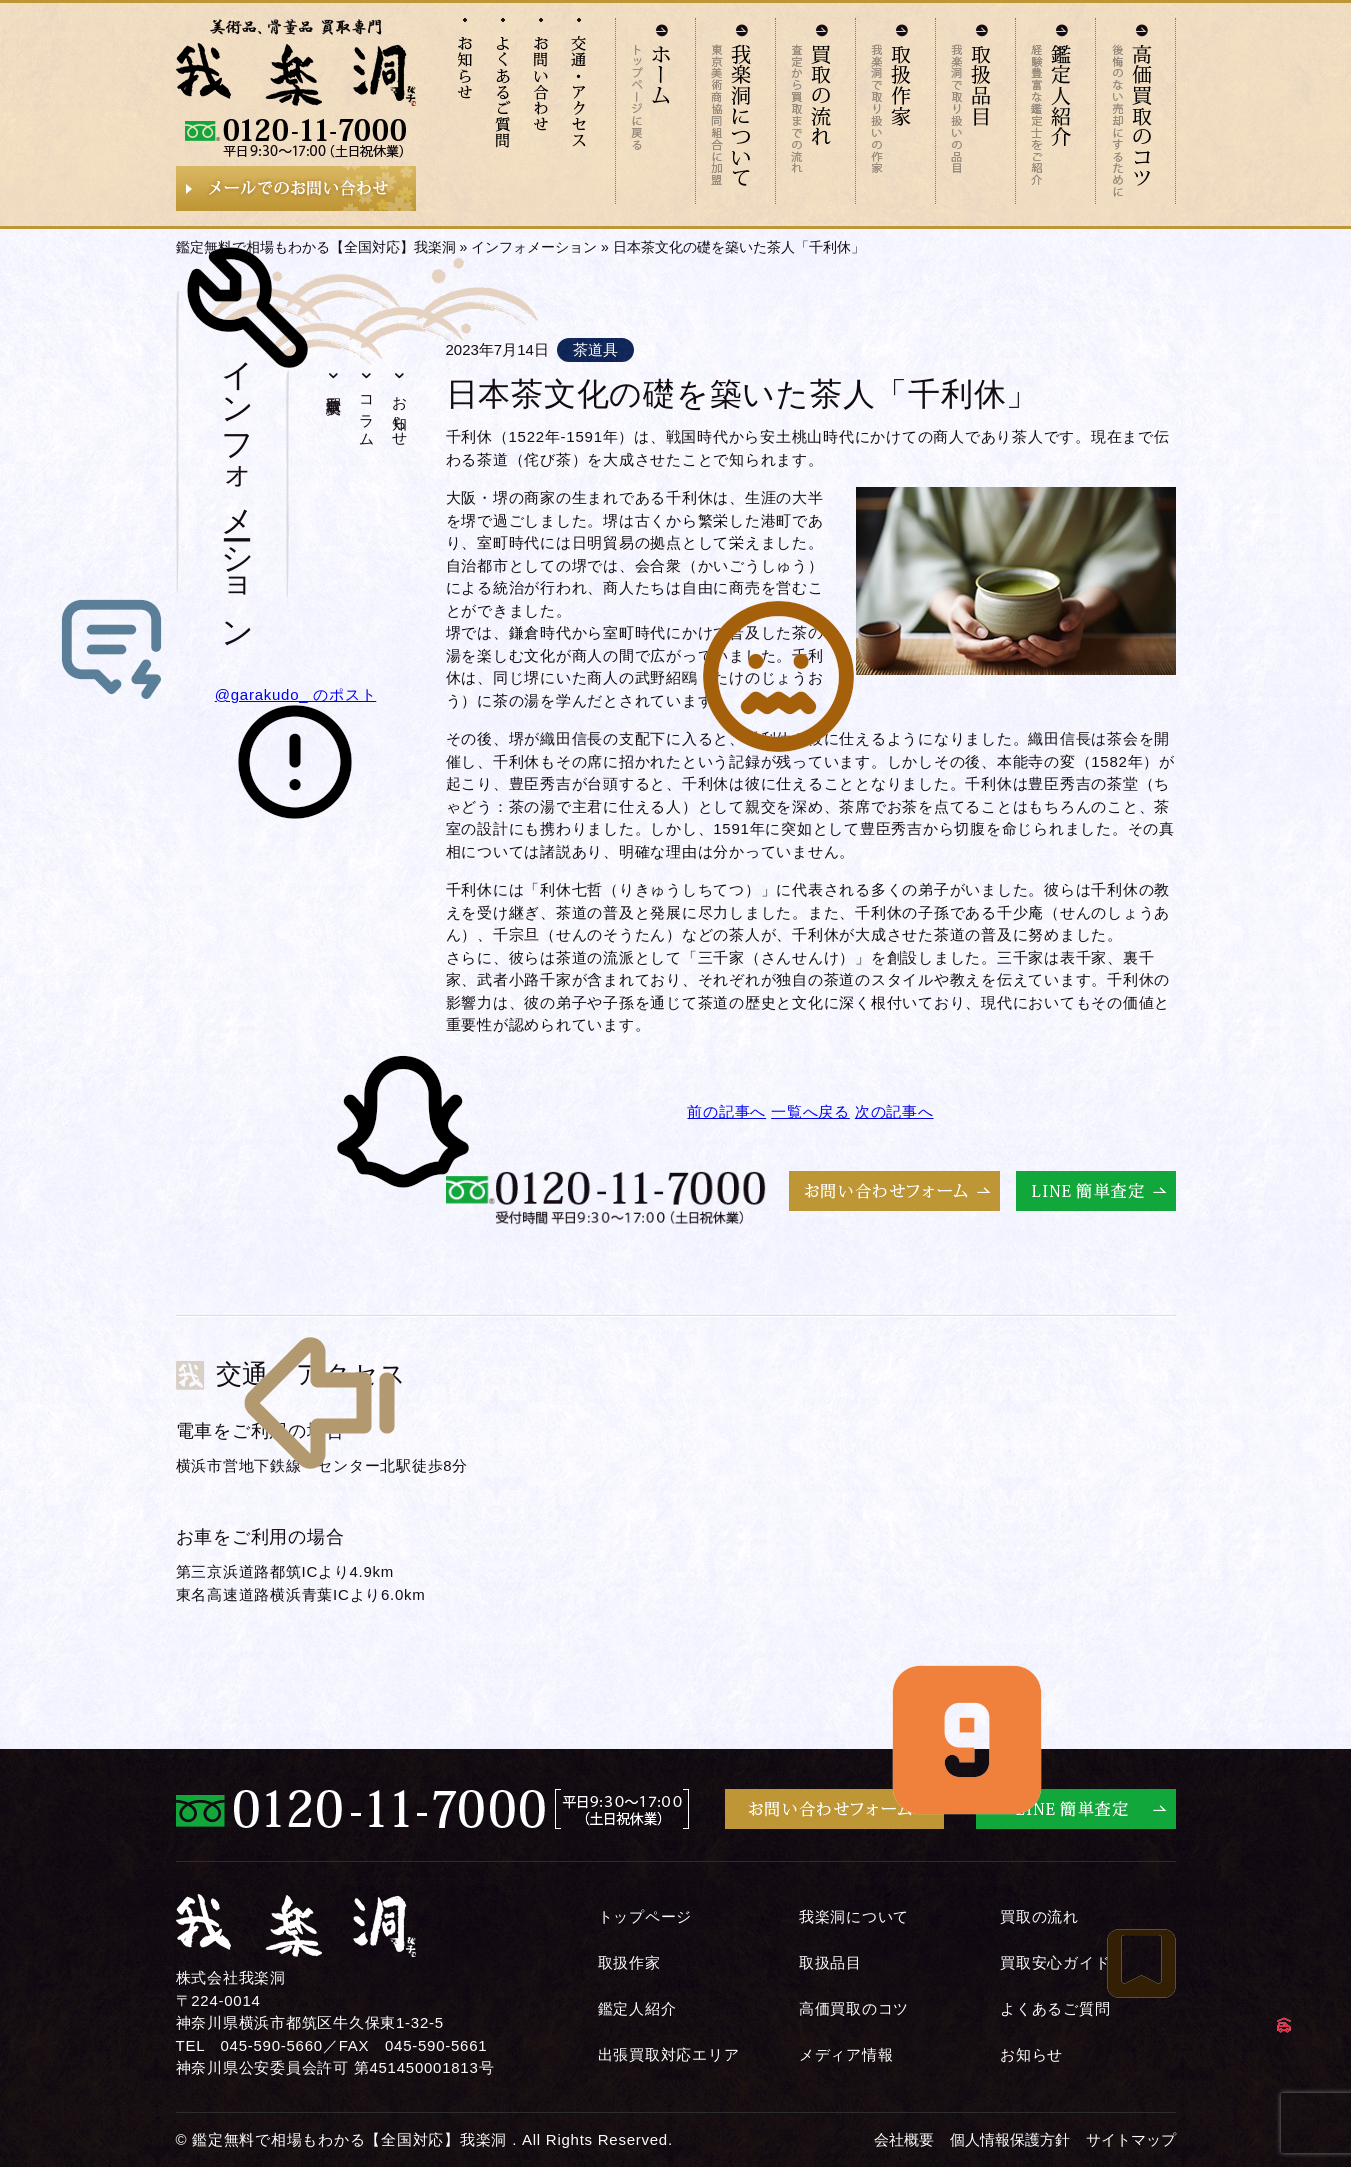 The image size is (1351, 2167). I want to click on send a quick reply, so click(111, 644).